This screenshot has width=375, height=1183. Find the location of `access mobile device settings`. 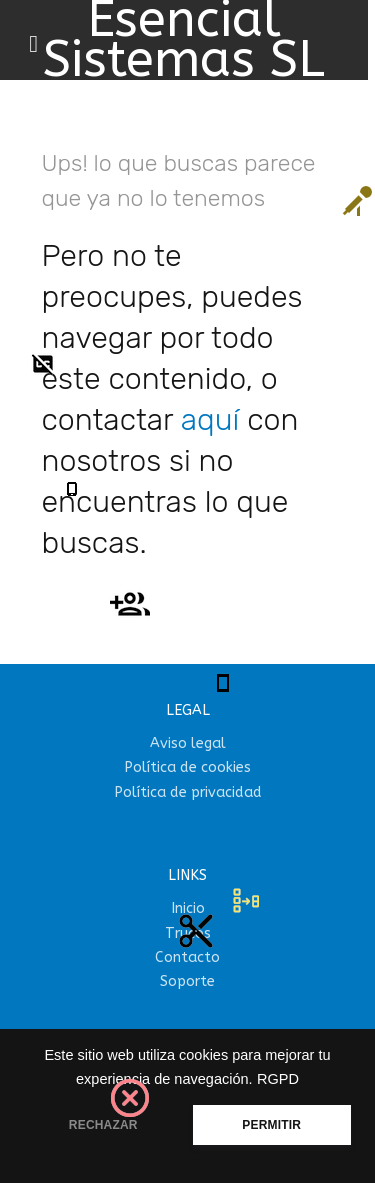

access mobile device settings is located at coordinates (223, 683).